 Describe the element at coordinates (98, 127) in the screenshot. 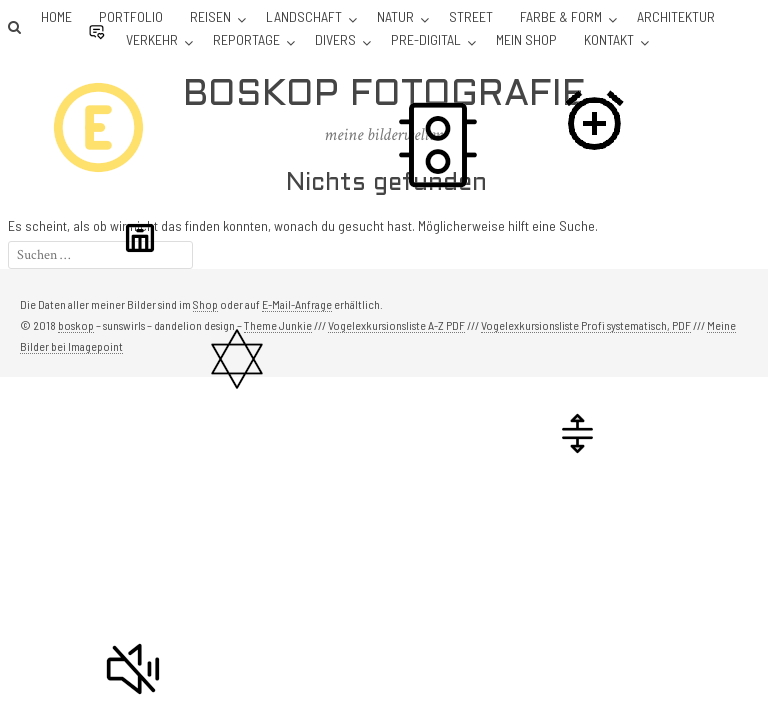

I see `indicates an "E" rating or classification` at that location.